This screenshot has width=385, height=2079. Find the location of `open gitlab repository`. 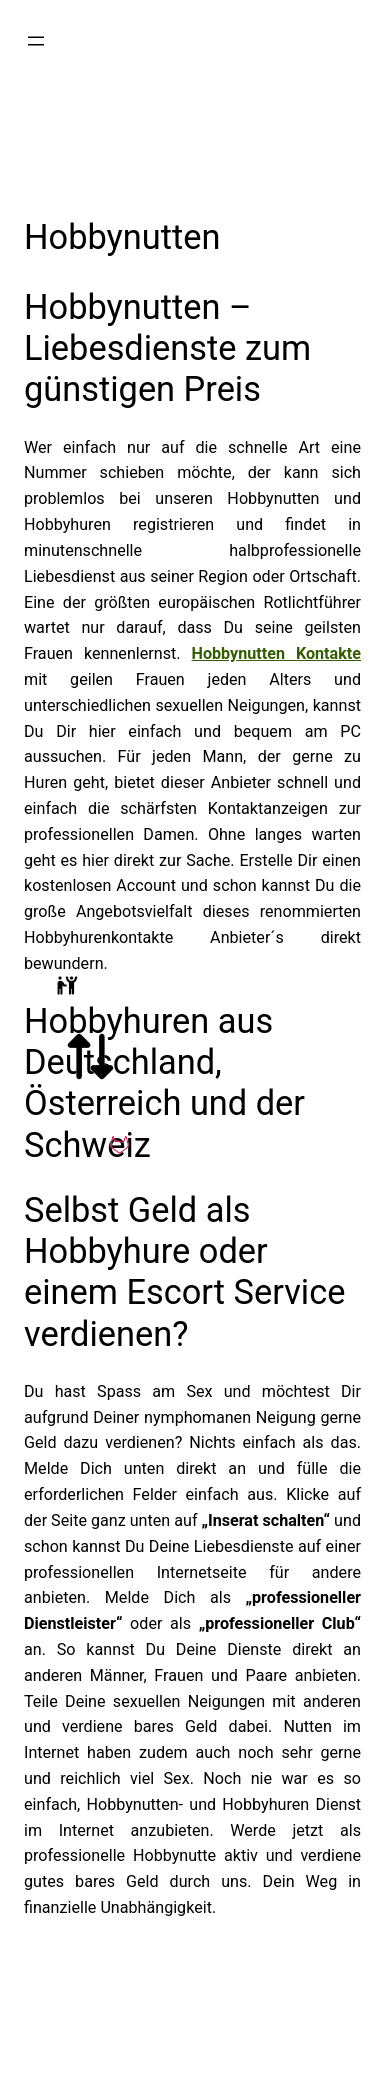

open gitlab repository is located at coordinates (119, 1144).